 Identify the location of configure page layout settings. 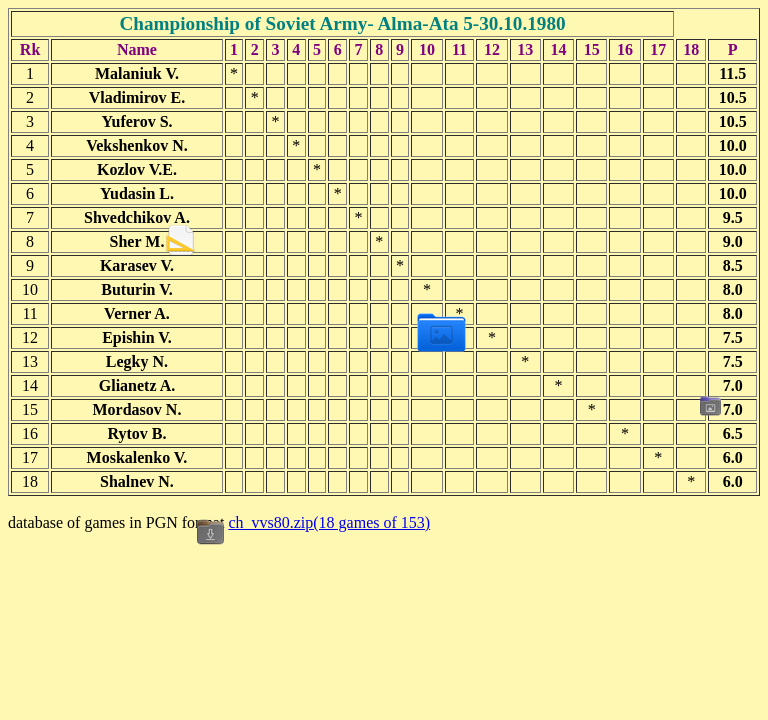
(181, 240).